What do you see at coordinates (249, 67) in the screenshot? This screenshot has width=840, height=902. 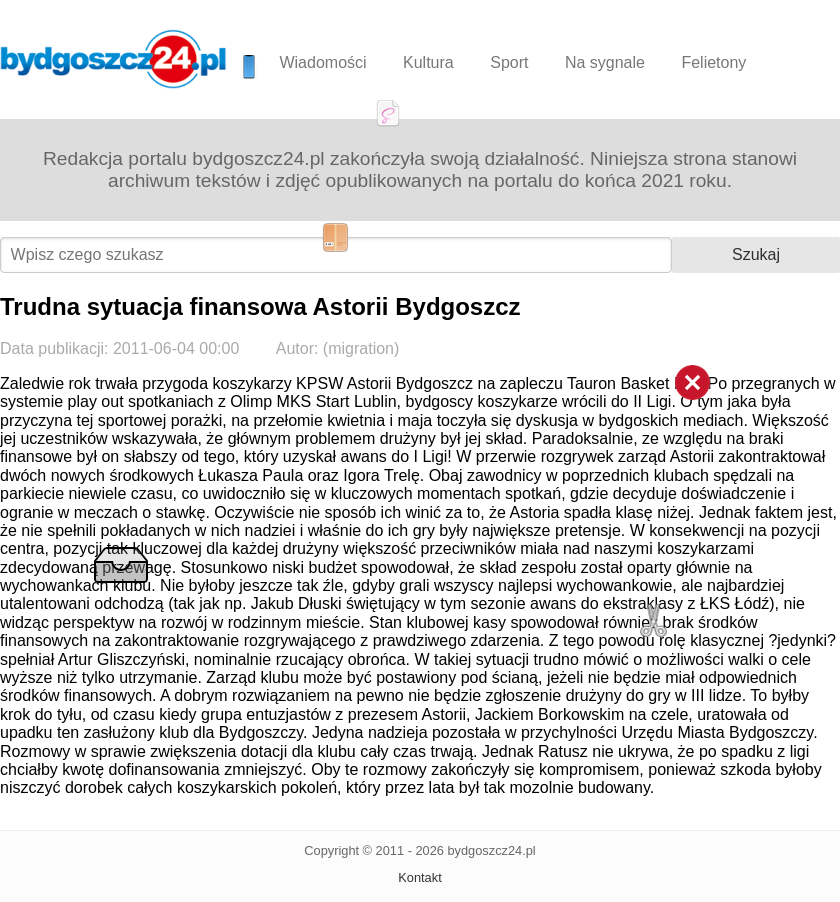 I see `indicates a connected iPhone device` at bounding box center [249, 67].